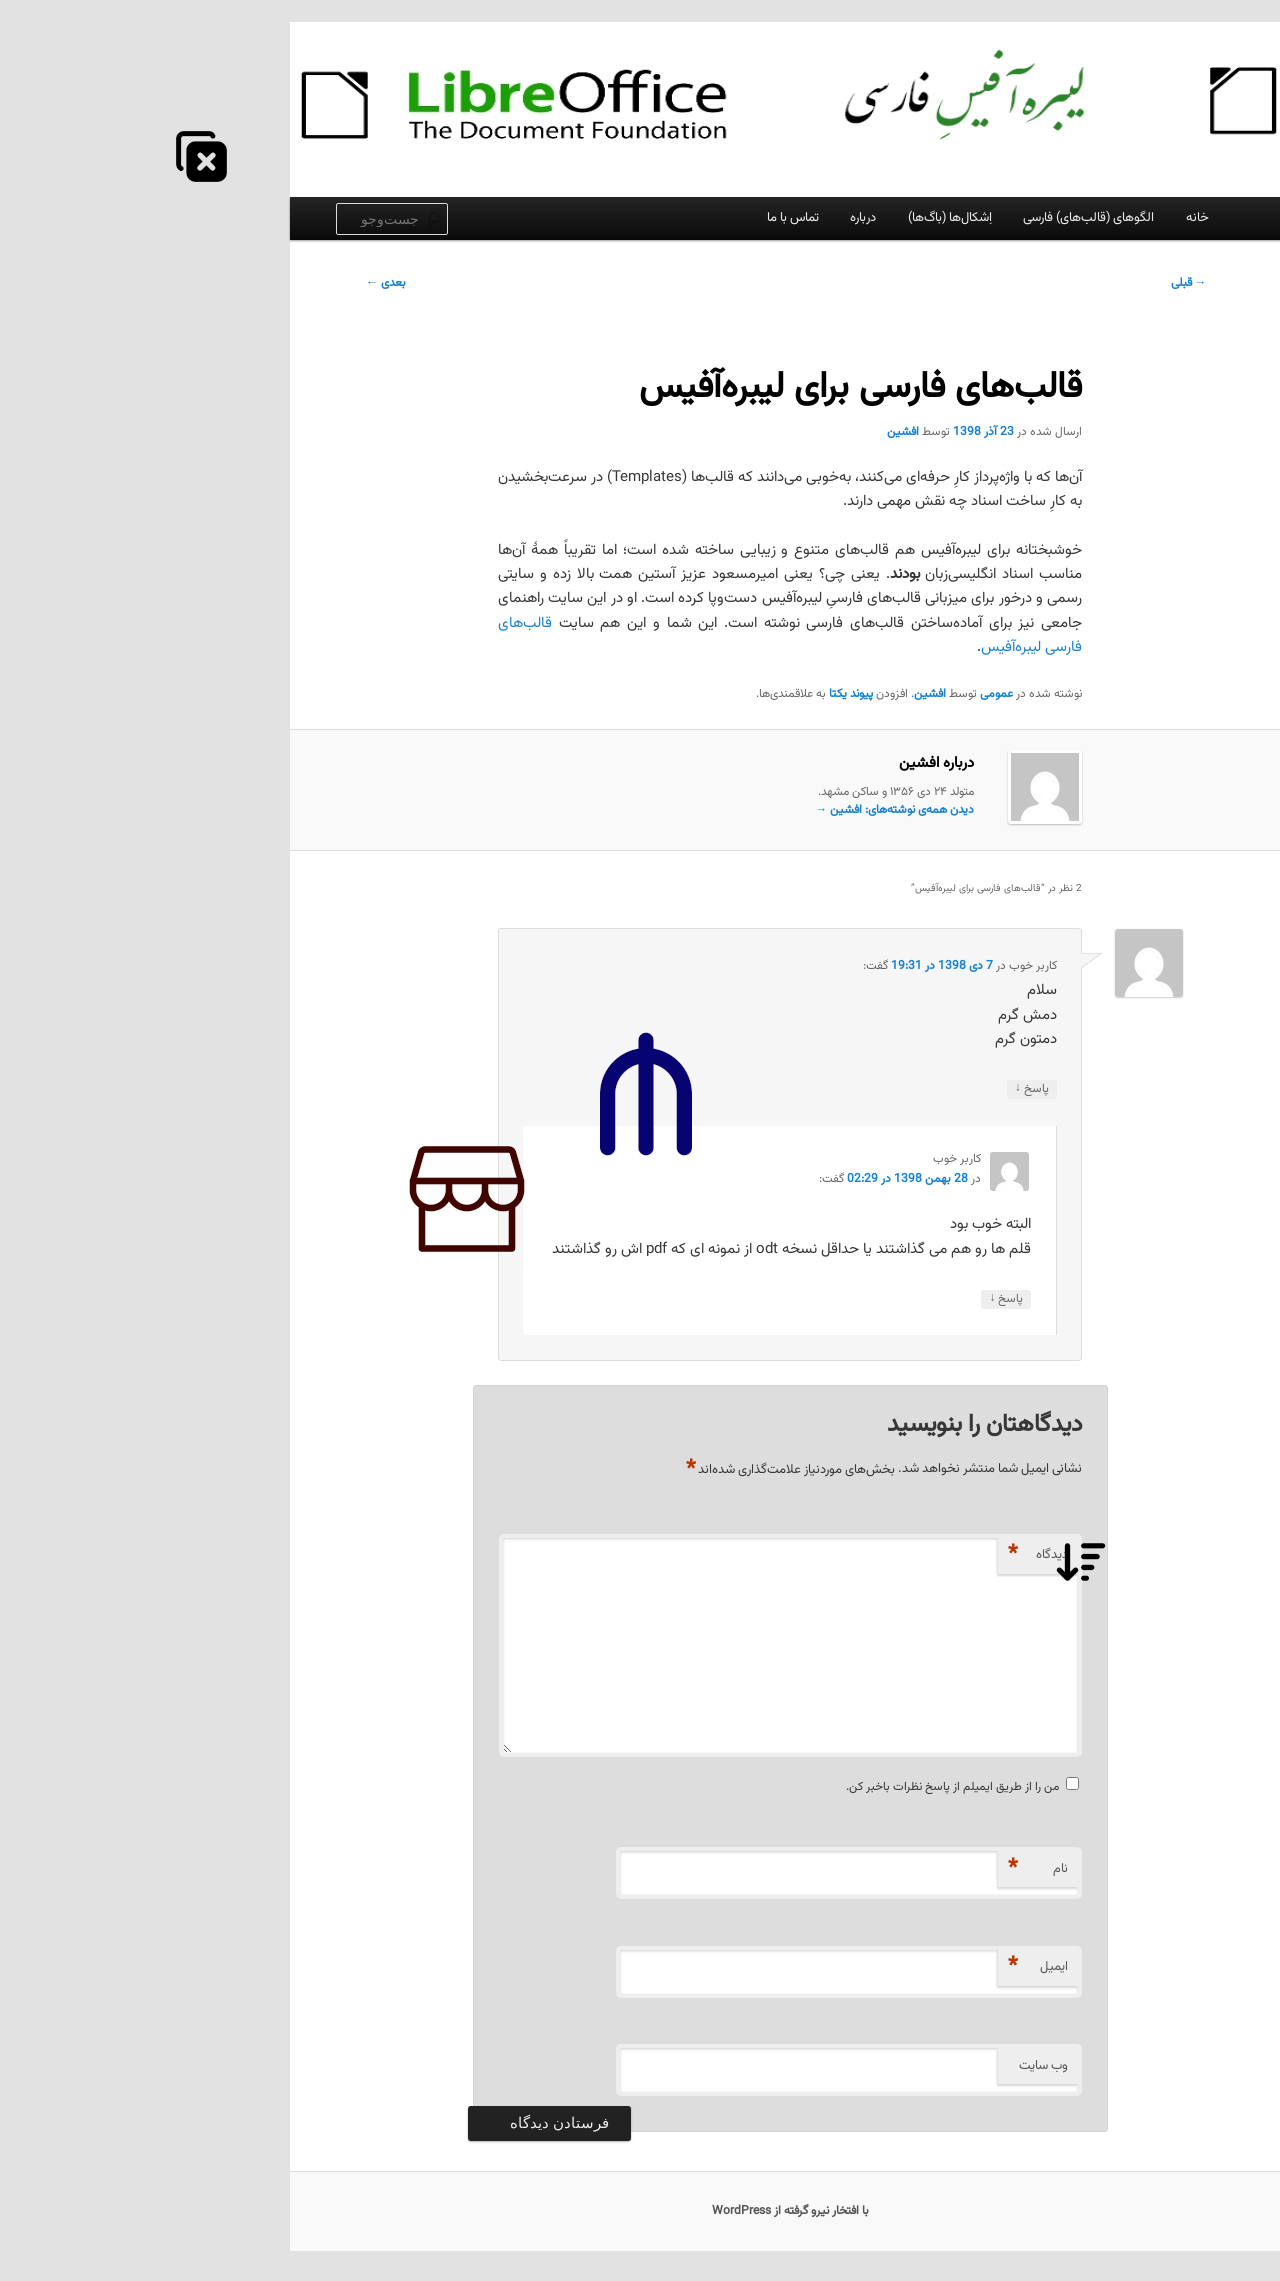 This screenshot has height=2281, width=1280. Describe the element at coordinates (1081, 1562) in the screenshot. I see `sort items in ascending order` at that location.